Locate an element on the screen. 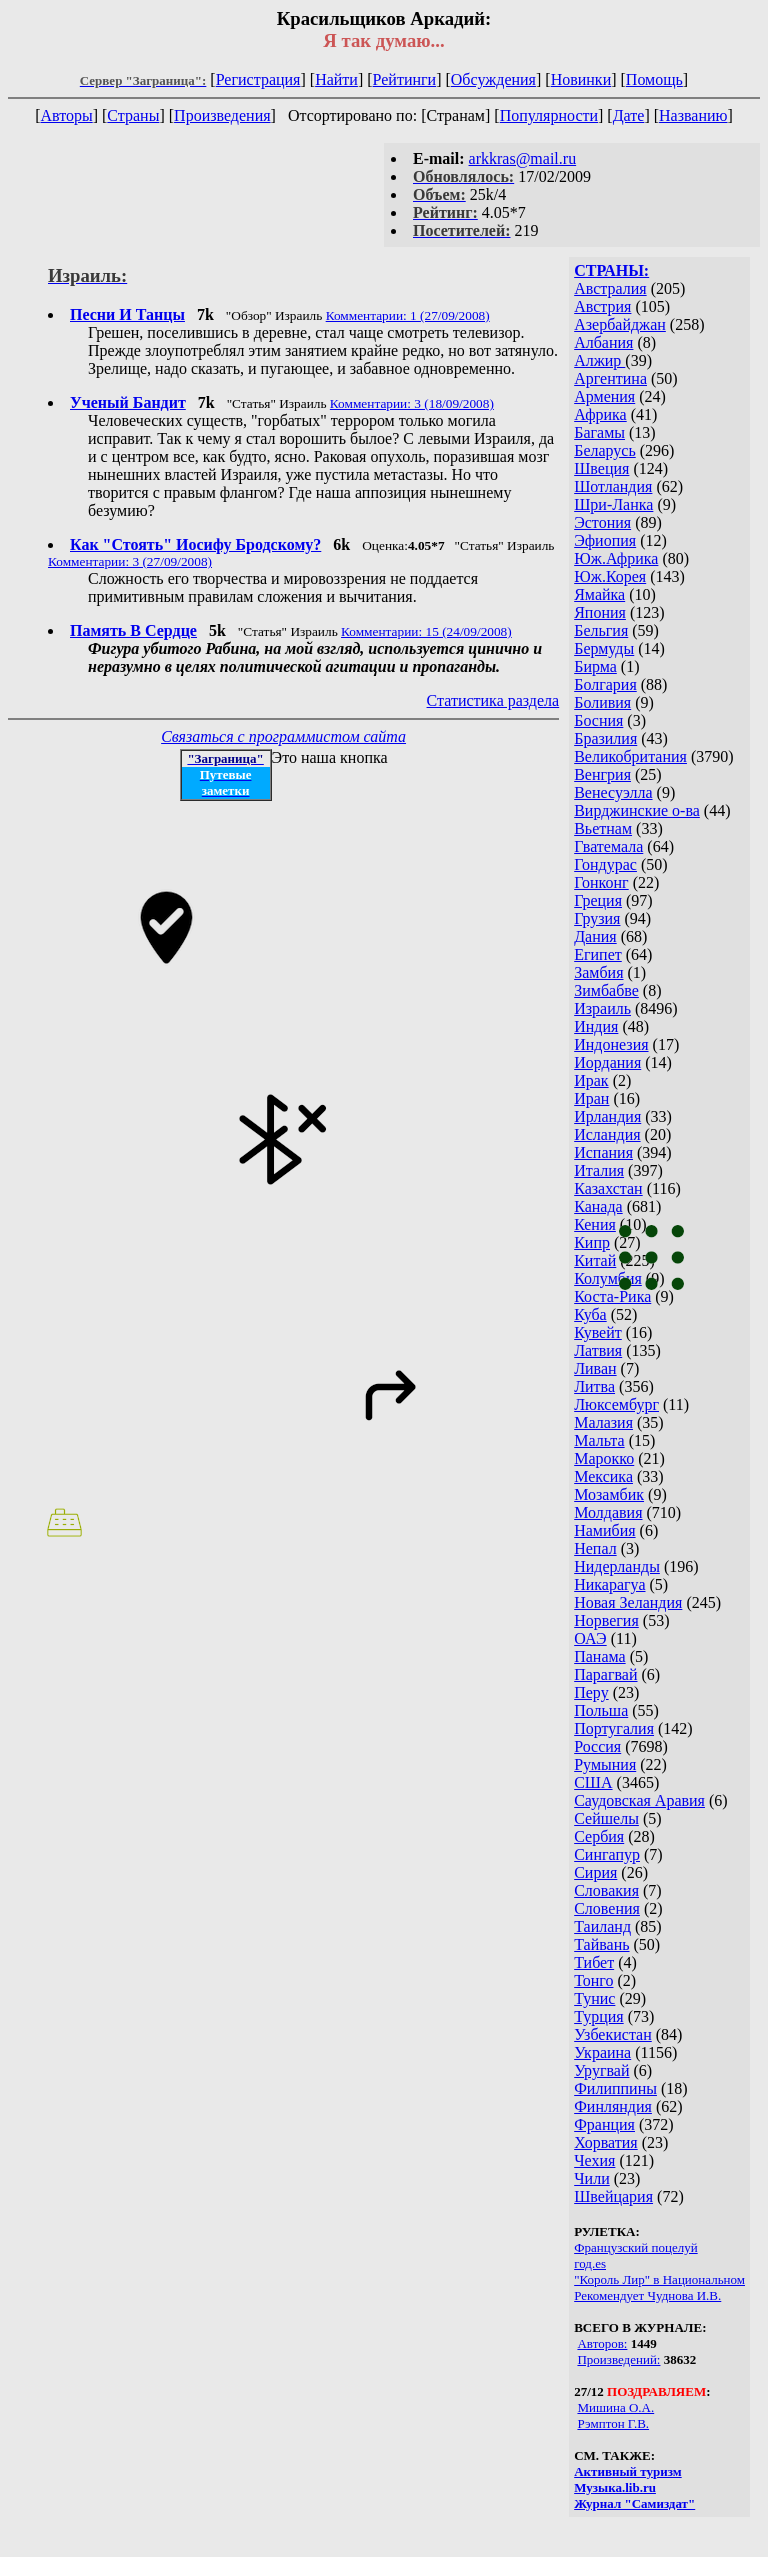 This screenshot has width=768, height=2557. forward or share content is located at coordinates (389, 1397).